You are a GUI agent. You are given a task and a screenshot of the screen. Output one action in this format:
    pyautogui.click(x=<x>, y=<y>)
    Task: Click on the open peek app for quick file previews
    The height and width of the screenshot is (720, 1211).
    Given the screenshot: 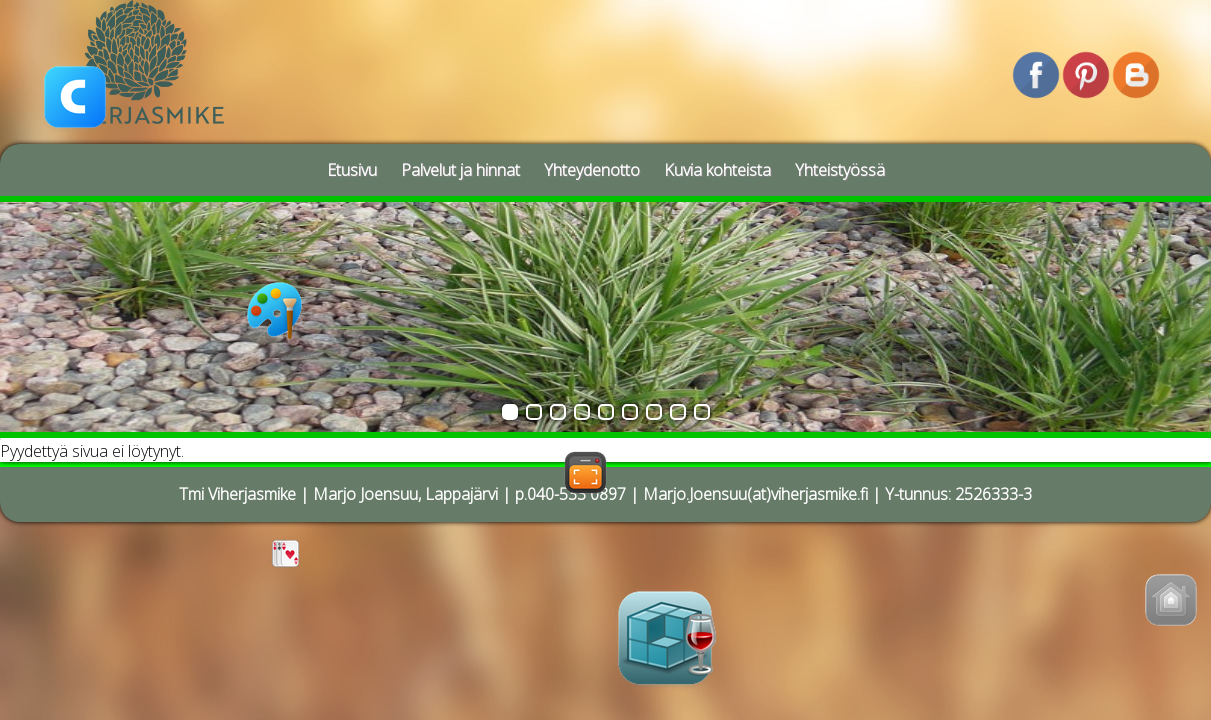 What is the action you would take?
    pyautogui.click(x=585, y=472)
    